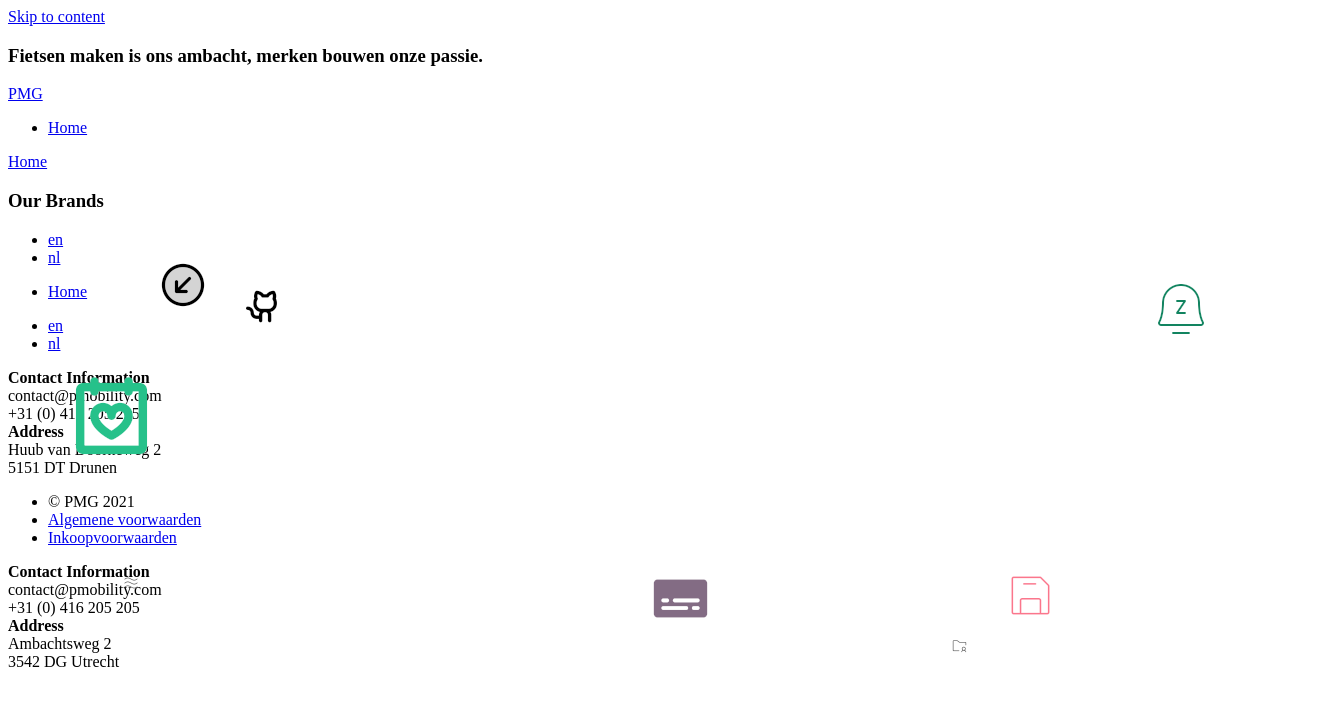 The height and width of the screenshot is (720, 1318). Describe the element at coordinates (111, 418) in the screenshot. I see `view favorite or loved events` at that location.